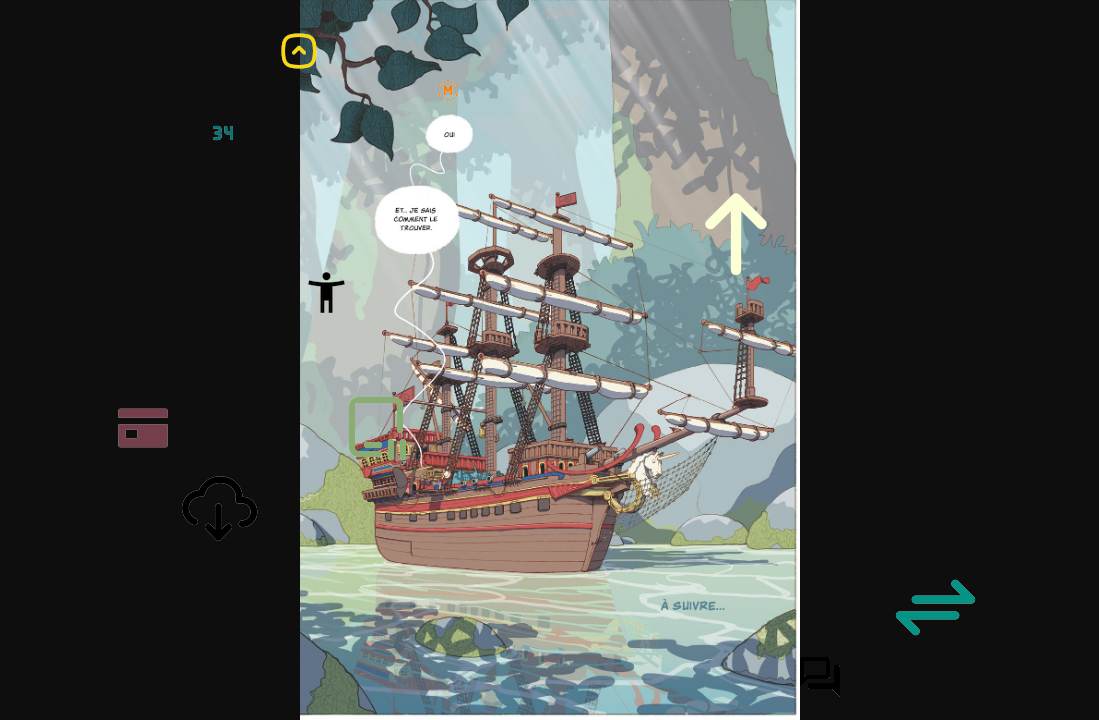 Image resolution: width=1099 pixels, height=720 pixels. I want to click on open chat or messaging feature, so click(820, 677).